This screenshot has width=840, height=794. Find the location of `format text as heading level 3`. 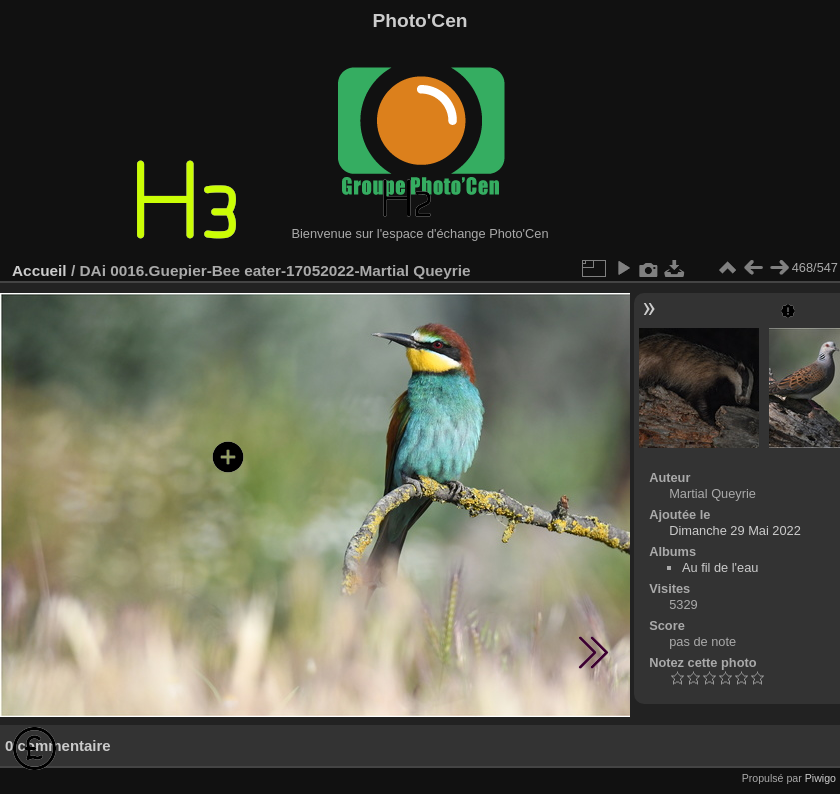

format text as heading level 3 is located at coordinates (186, 199).